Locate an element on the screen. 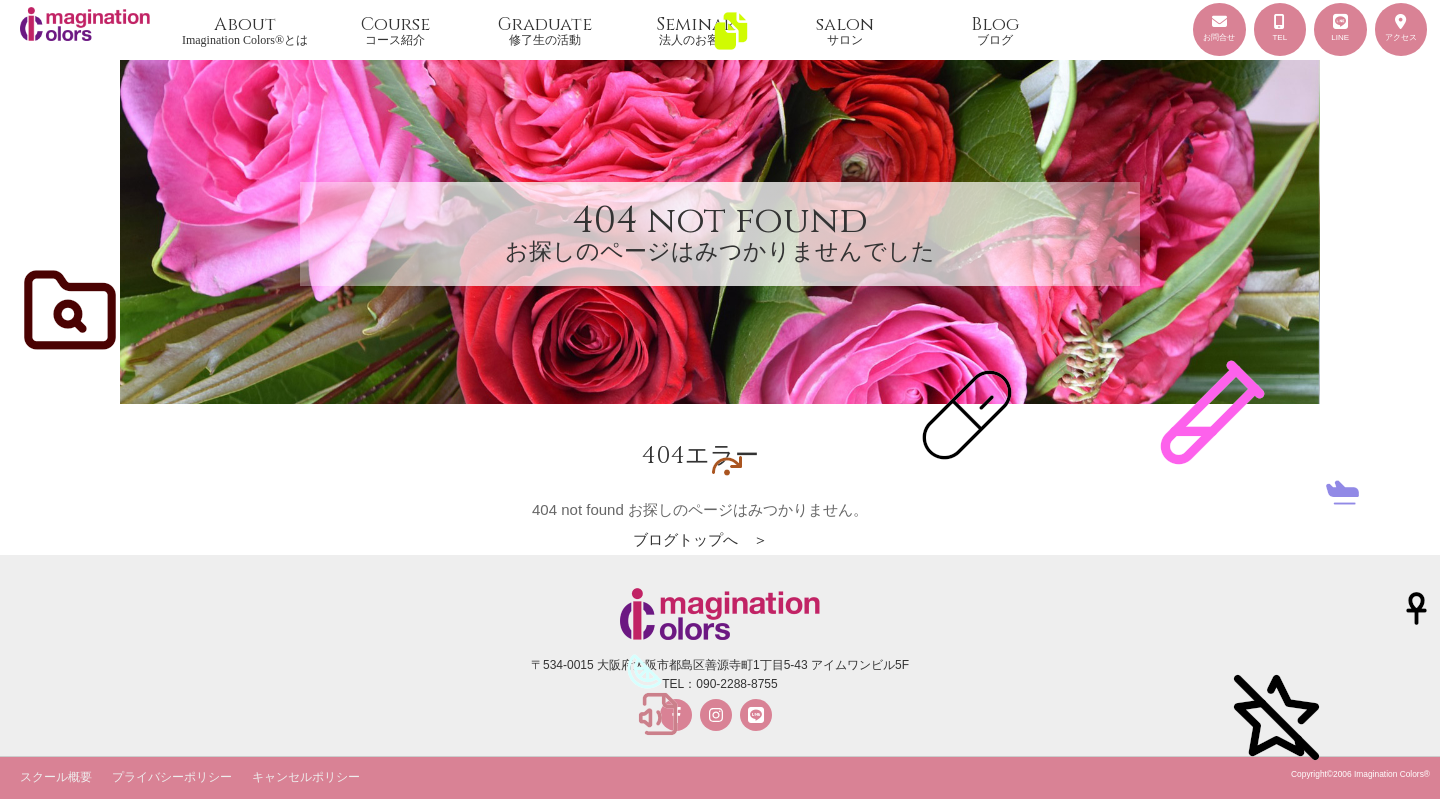  access medication reminders or health tracking is located at coordinates (967, 415).